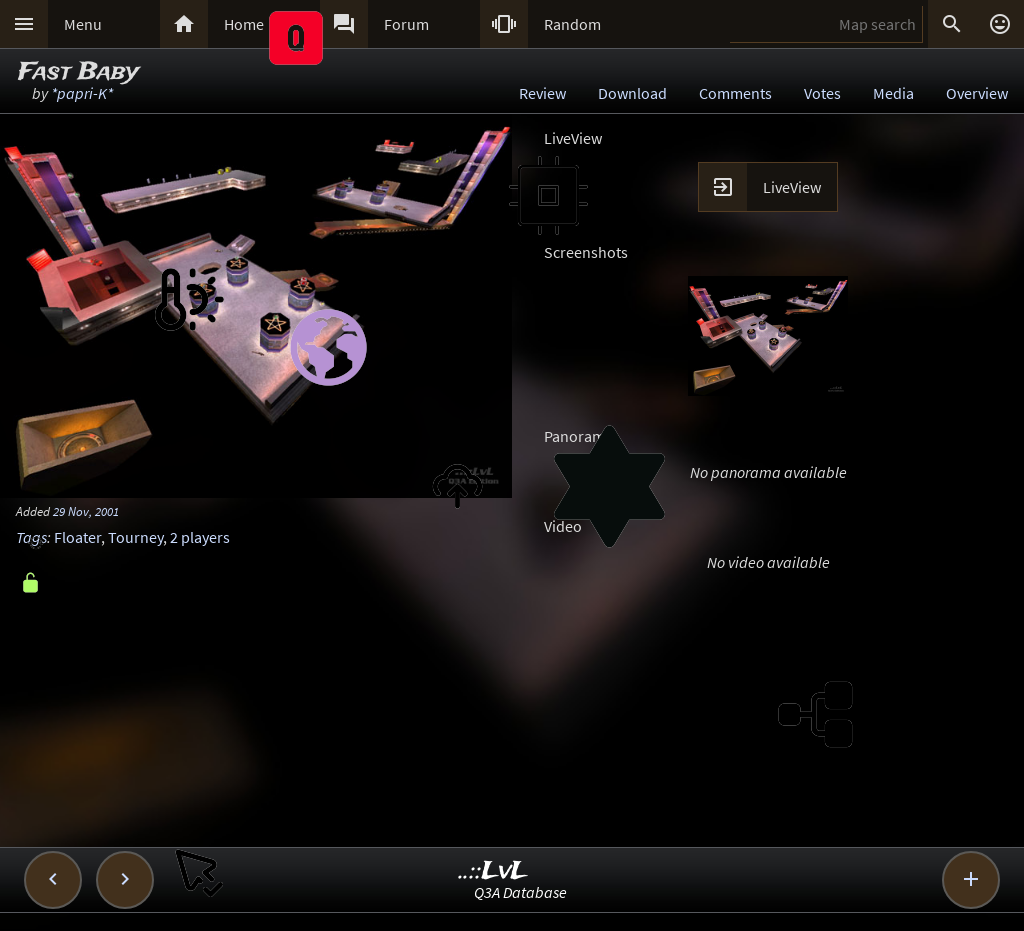 The image size is (1024, 931). What do you see at coordinates (296, 38) in the screenshot?
I see `represents the letter Q in a keyboard or text input` at bounding box center [296, 38].